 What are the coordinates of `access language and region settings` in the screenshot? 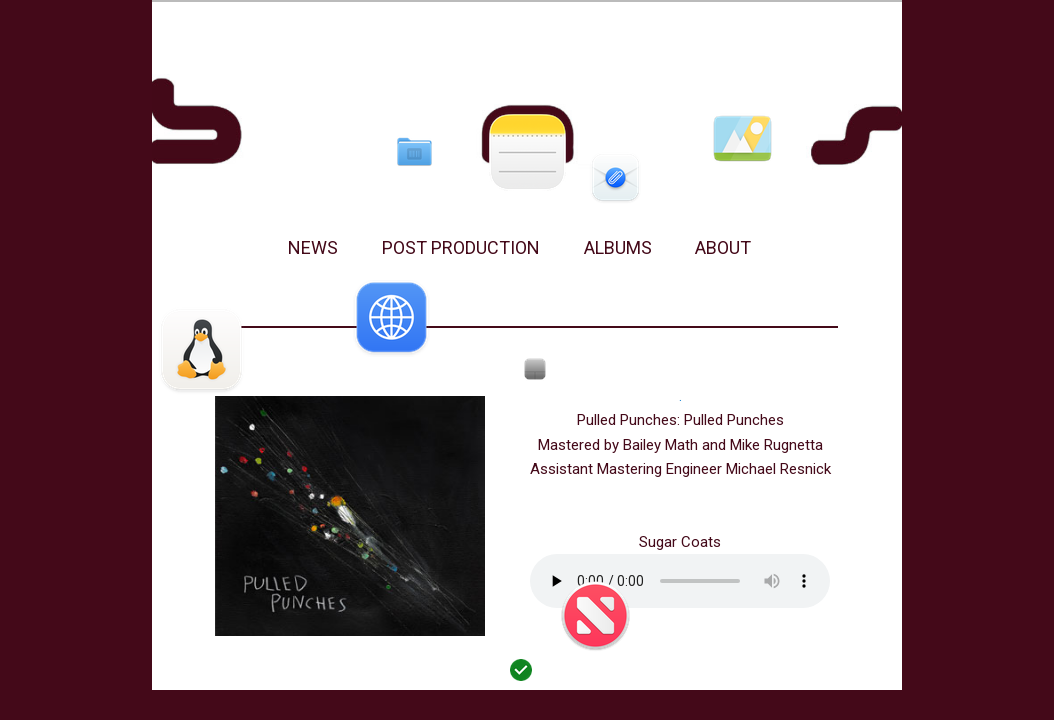 It's located at (391, 318).